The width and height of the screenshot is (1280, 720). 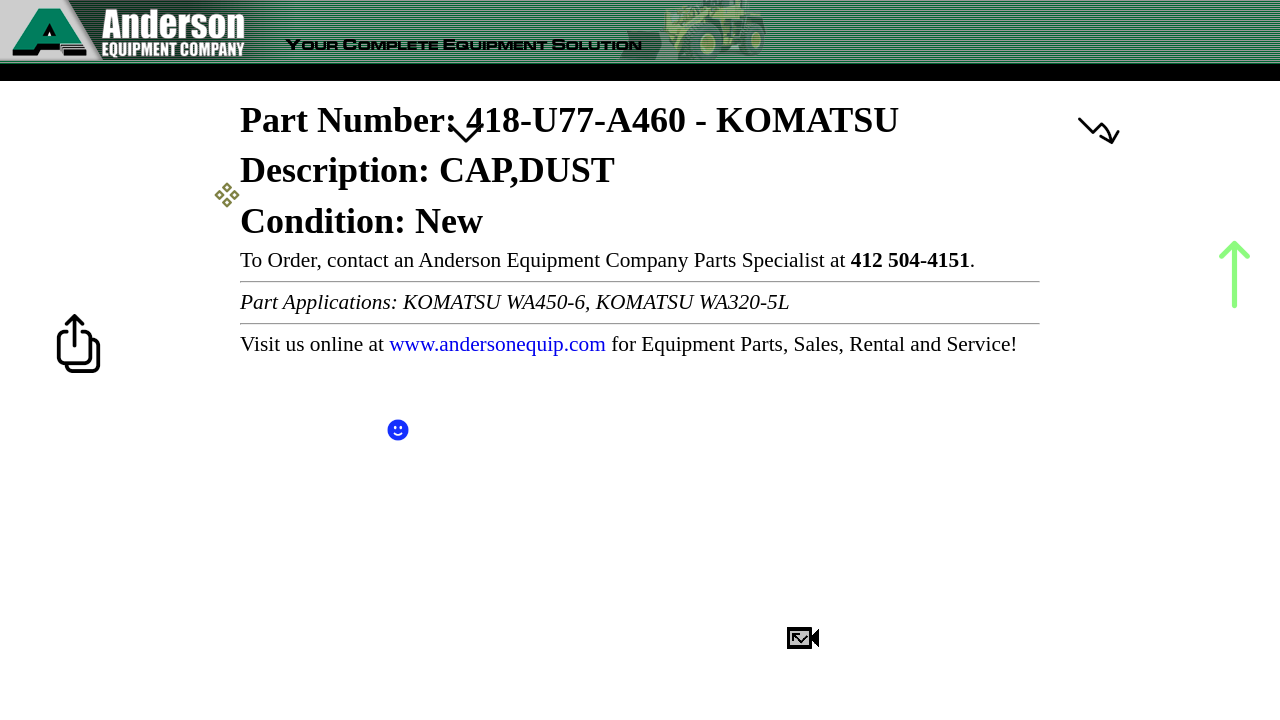 I want to click on scroll to top of page, so click(x=1234, y=274).